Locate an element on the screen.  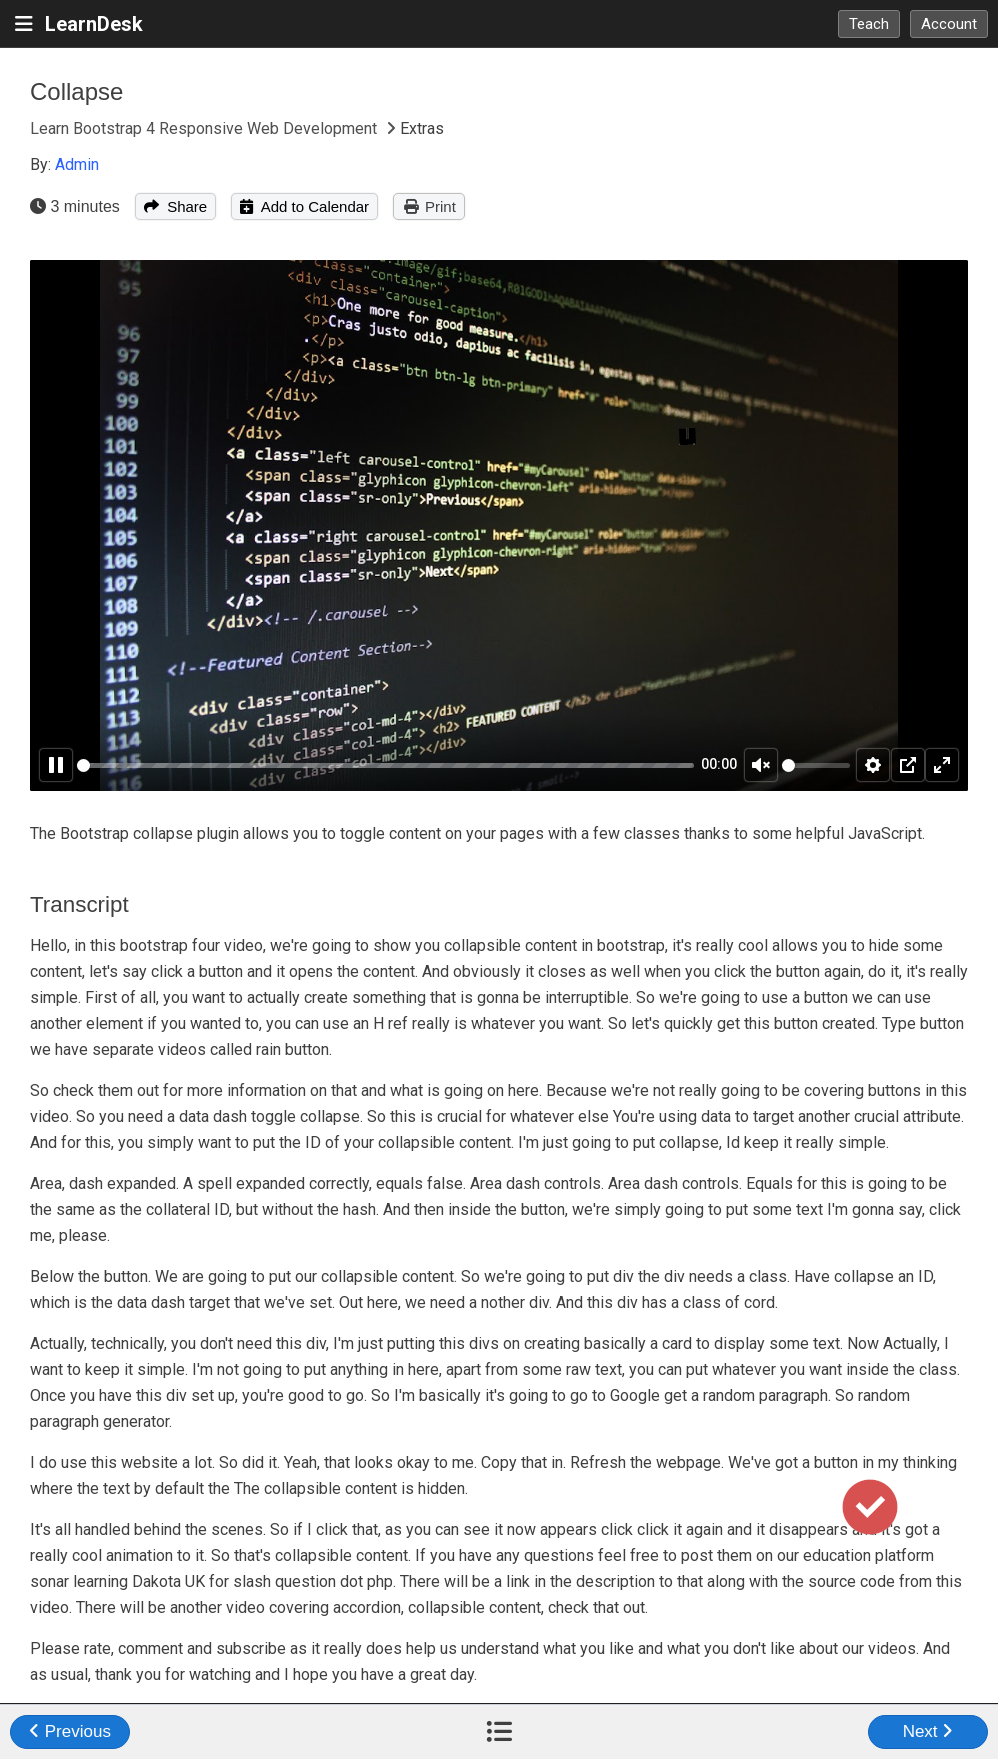
indicates a completed or successful action is located at coordinates (870, 1507).